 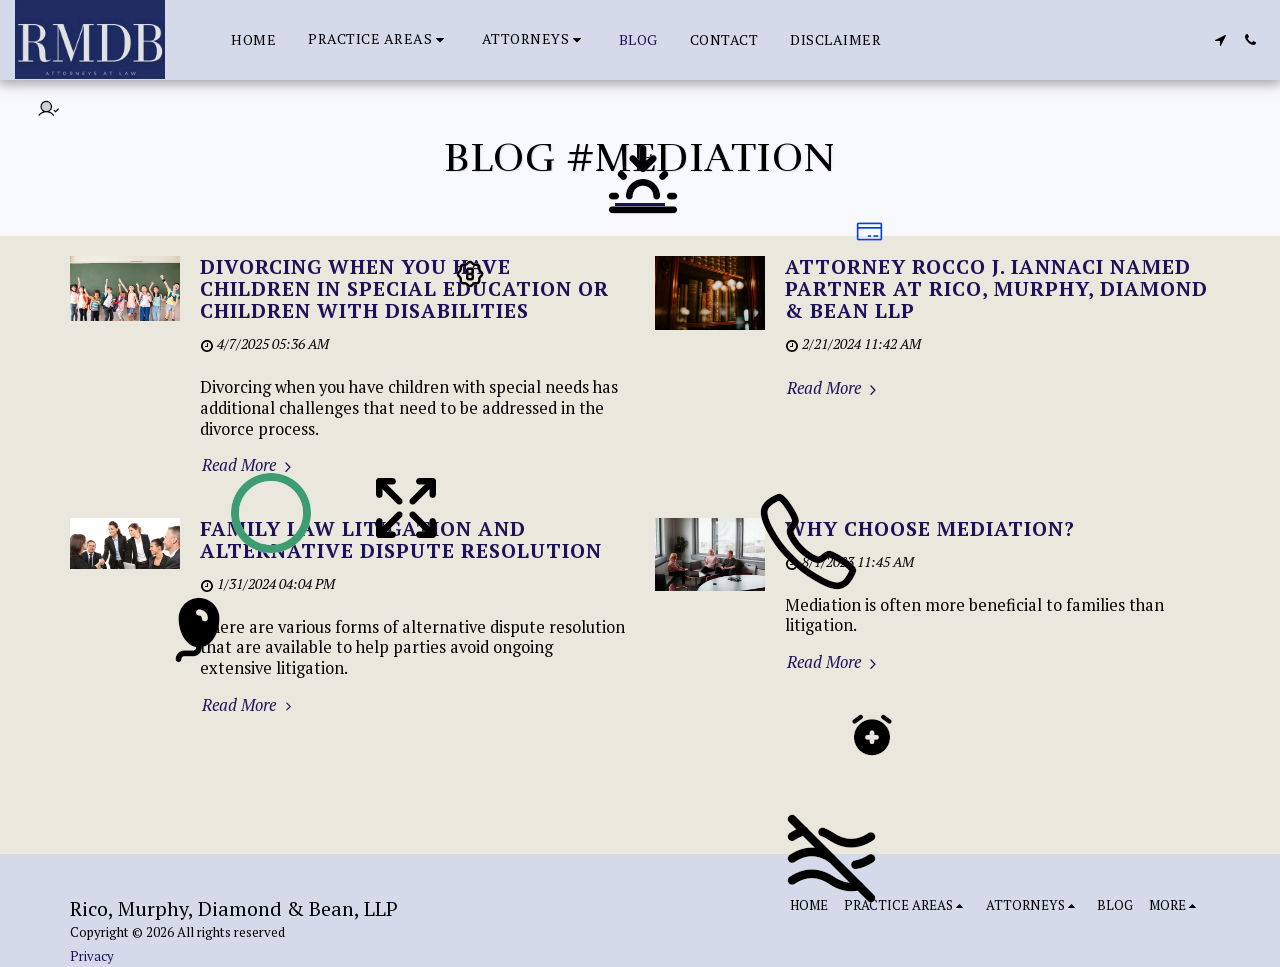 I want to click on expand to fullscreen mode, so click(x=406, y=508).